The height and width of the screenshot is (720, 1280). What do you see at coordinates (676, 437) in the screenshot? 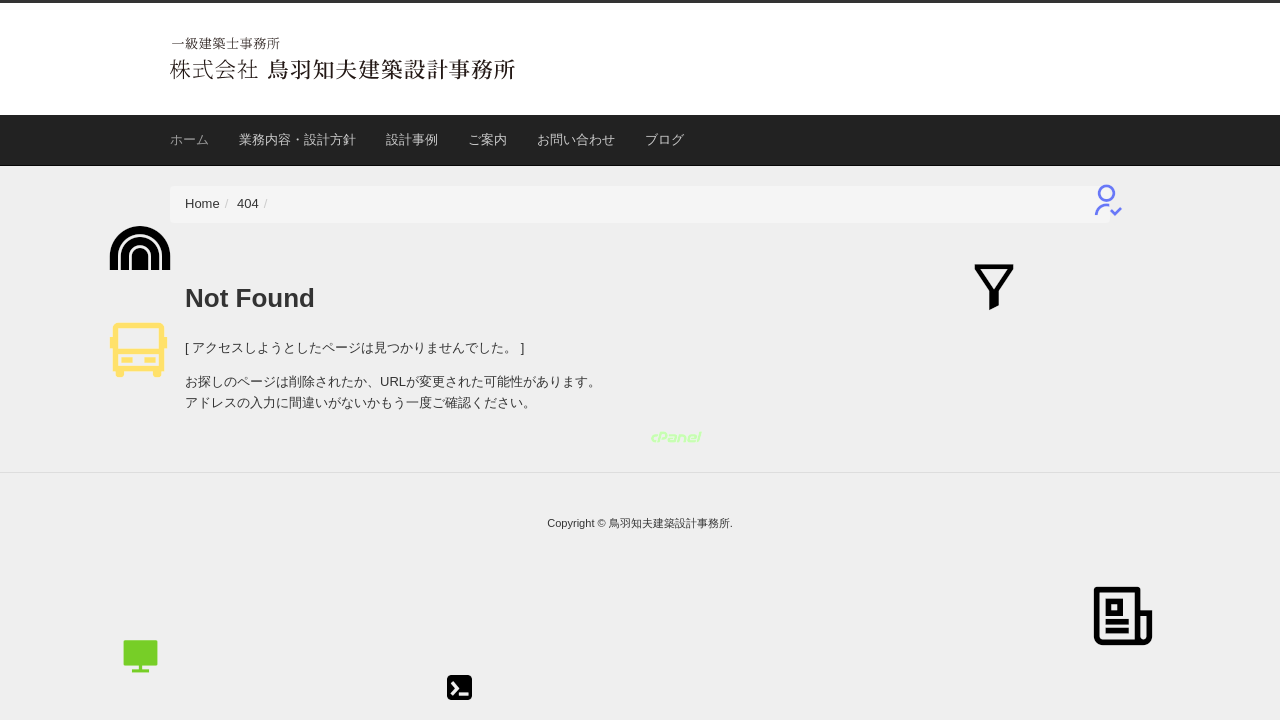
I see `access cPanel web hosting control panel` at bounding box center [676, 437].